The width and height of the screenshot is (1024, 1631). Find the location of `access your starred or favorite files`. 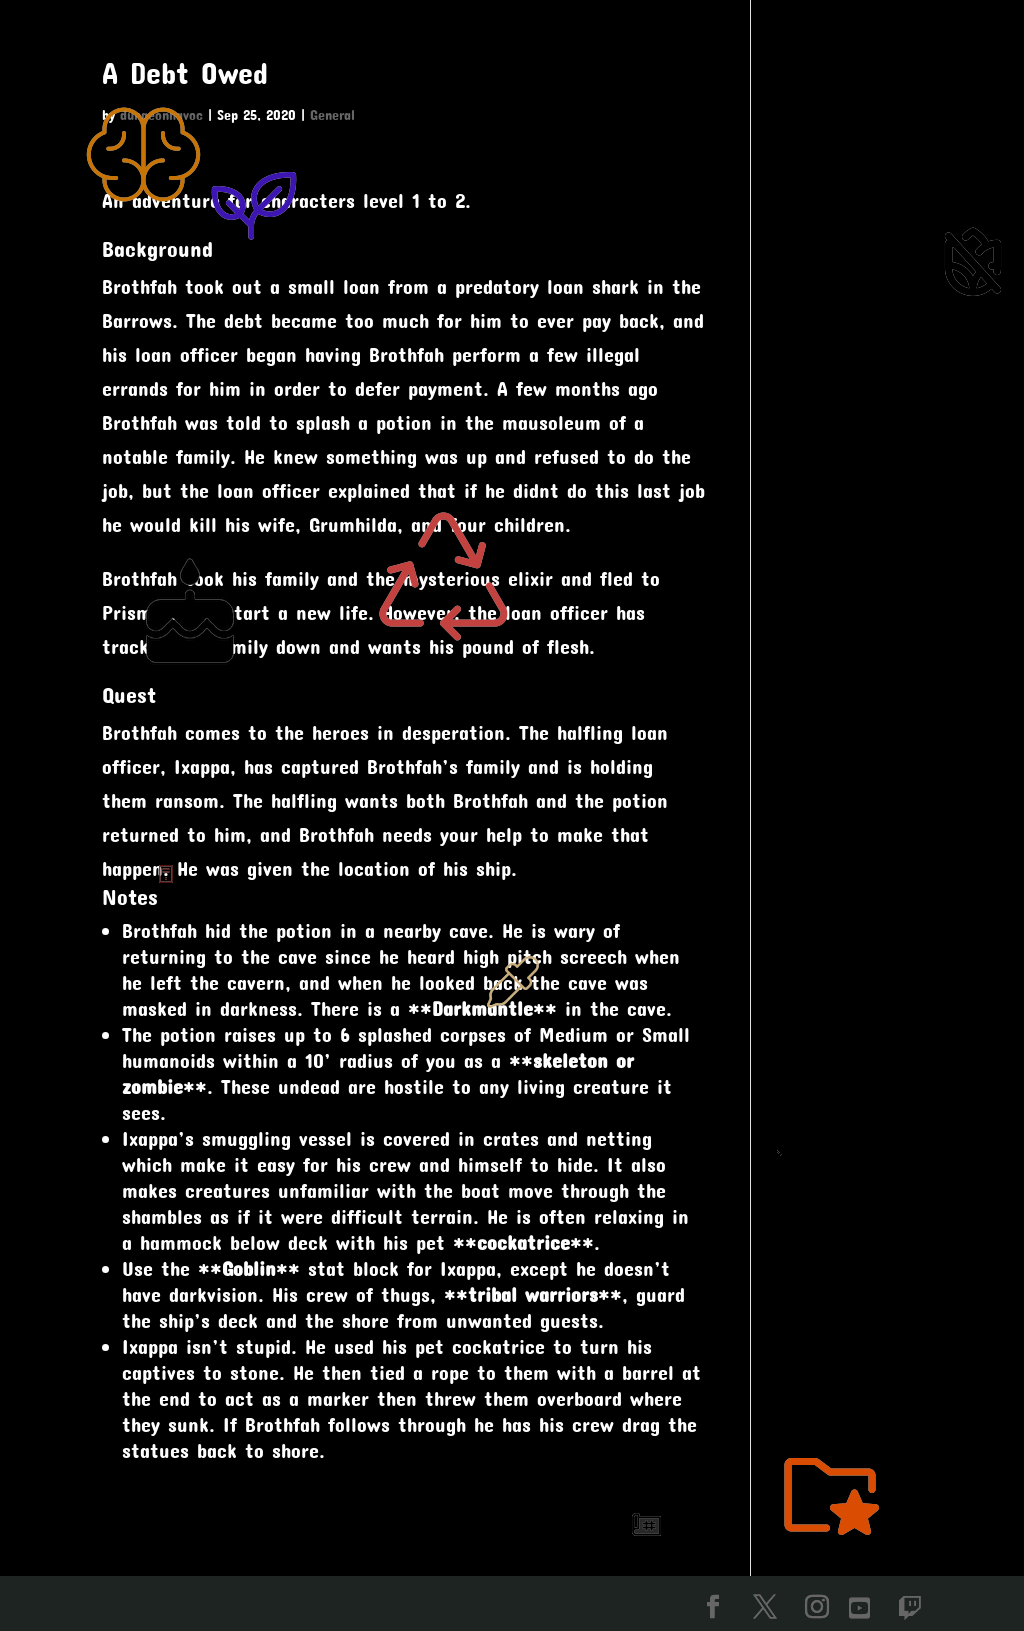

access your starred or favorite files is located at coordinates (830, 1493).